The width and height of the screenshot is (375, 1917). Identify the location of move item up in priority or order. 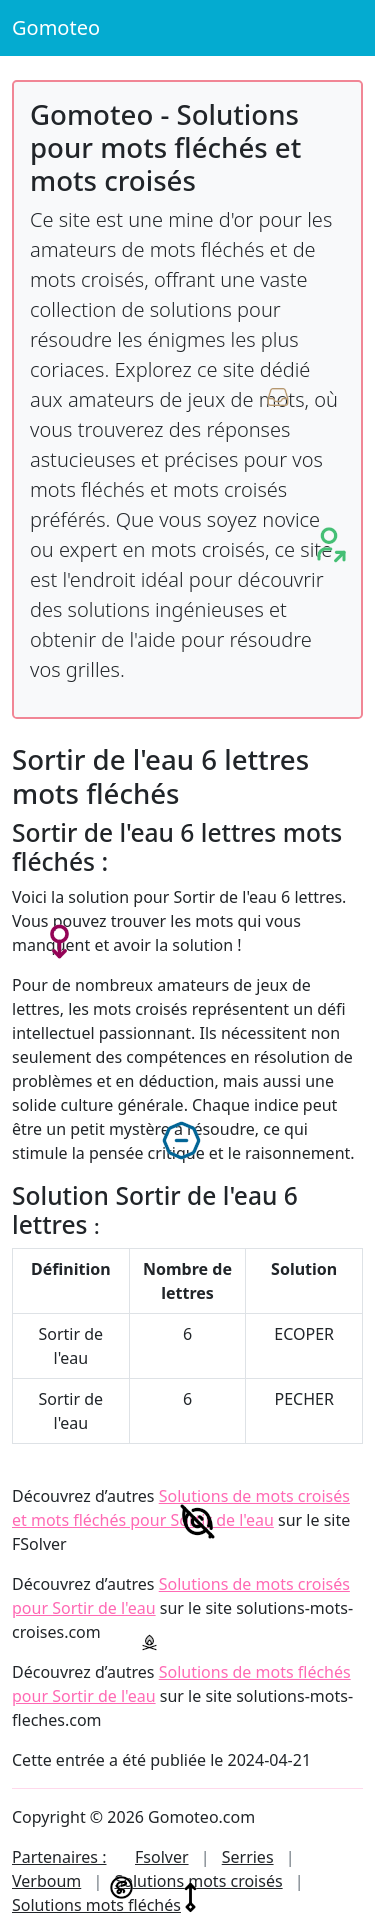
(190, 1897).